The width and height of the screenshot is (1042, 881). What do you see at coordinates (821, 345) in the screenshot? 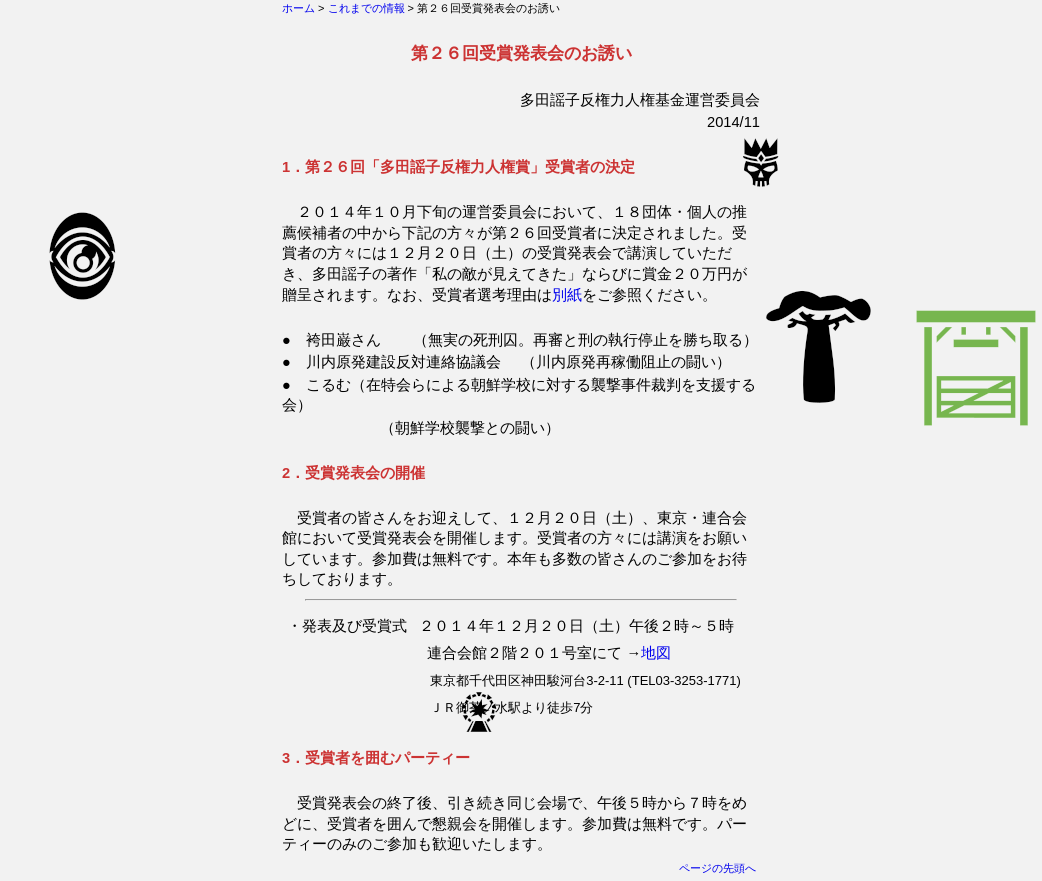
I see `represents african or savanna themed content` at bounding box center [821, 345].